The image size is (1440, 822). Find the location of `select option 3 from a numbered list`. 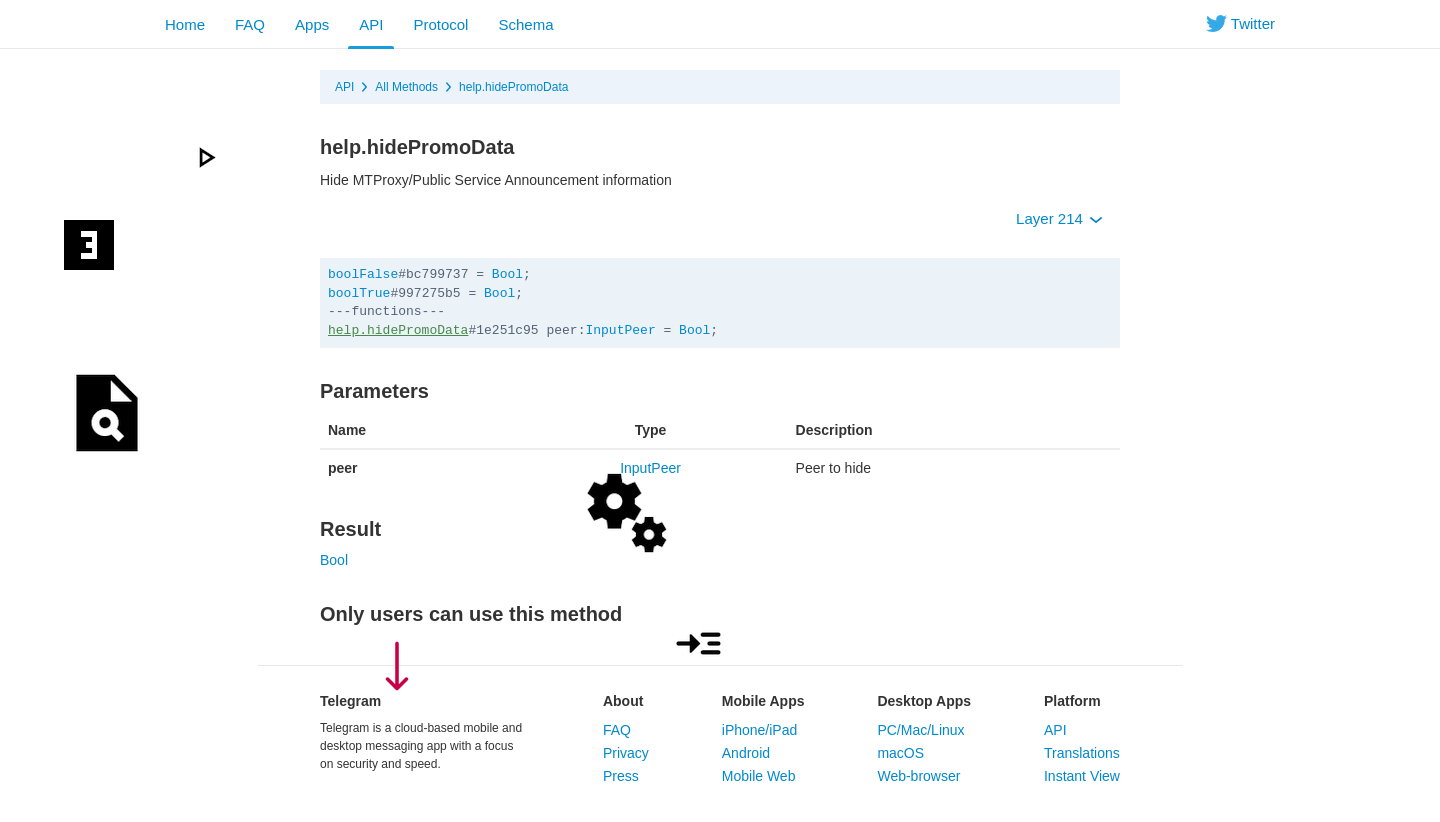

select option 3 from a numbered list is located at coordinates (89, 245).